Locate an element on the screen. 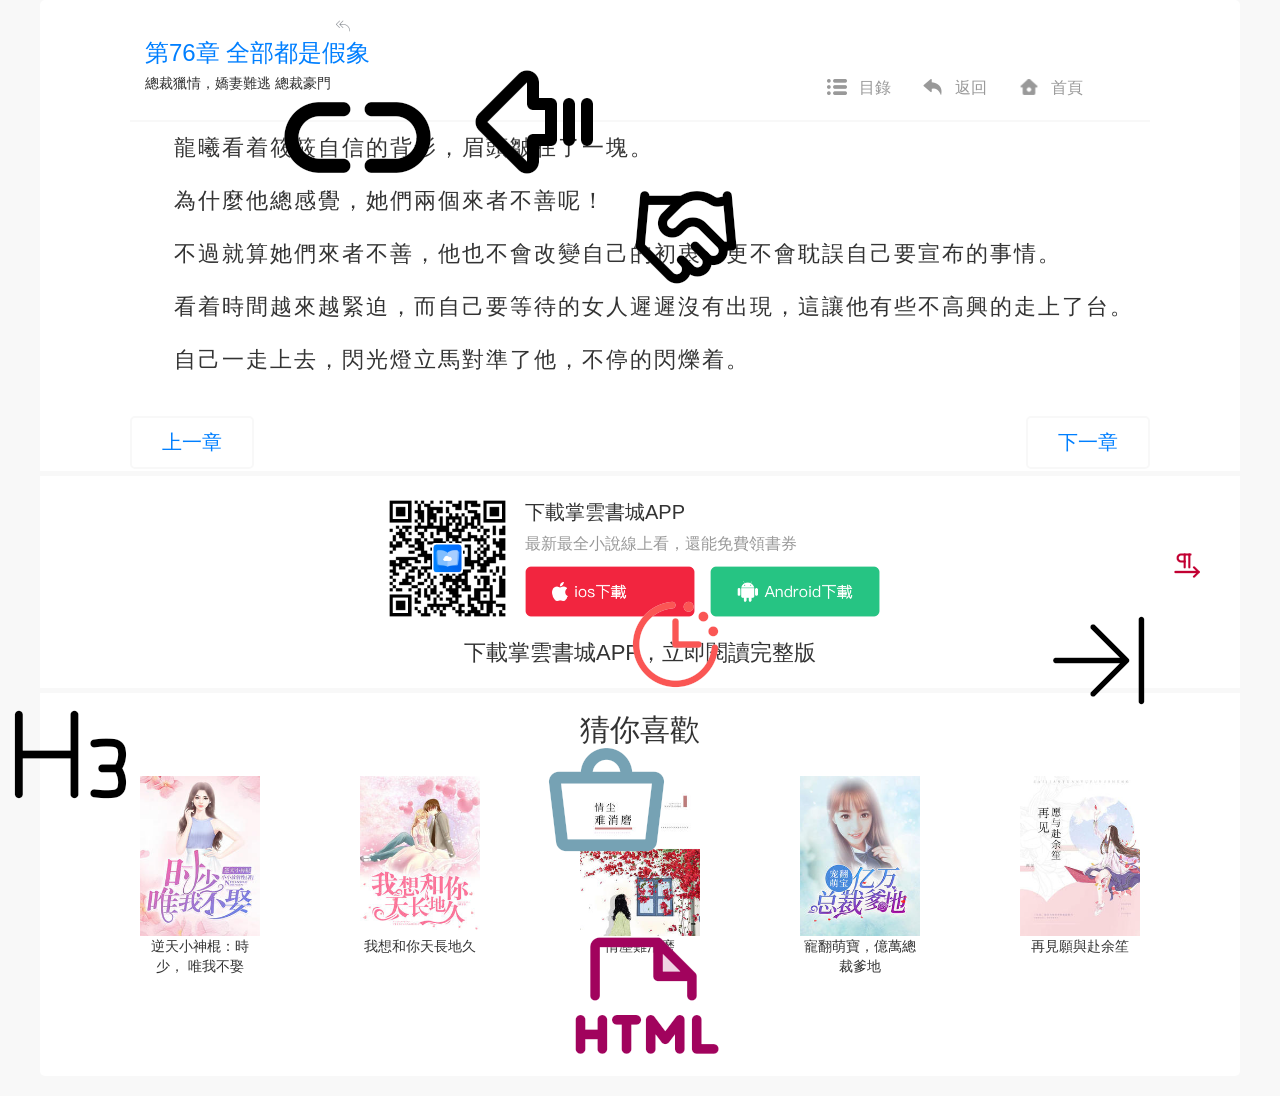  go to end or last item is located at coordinates (1100, 660).